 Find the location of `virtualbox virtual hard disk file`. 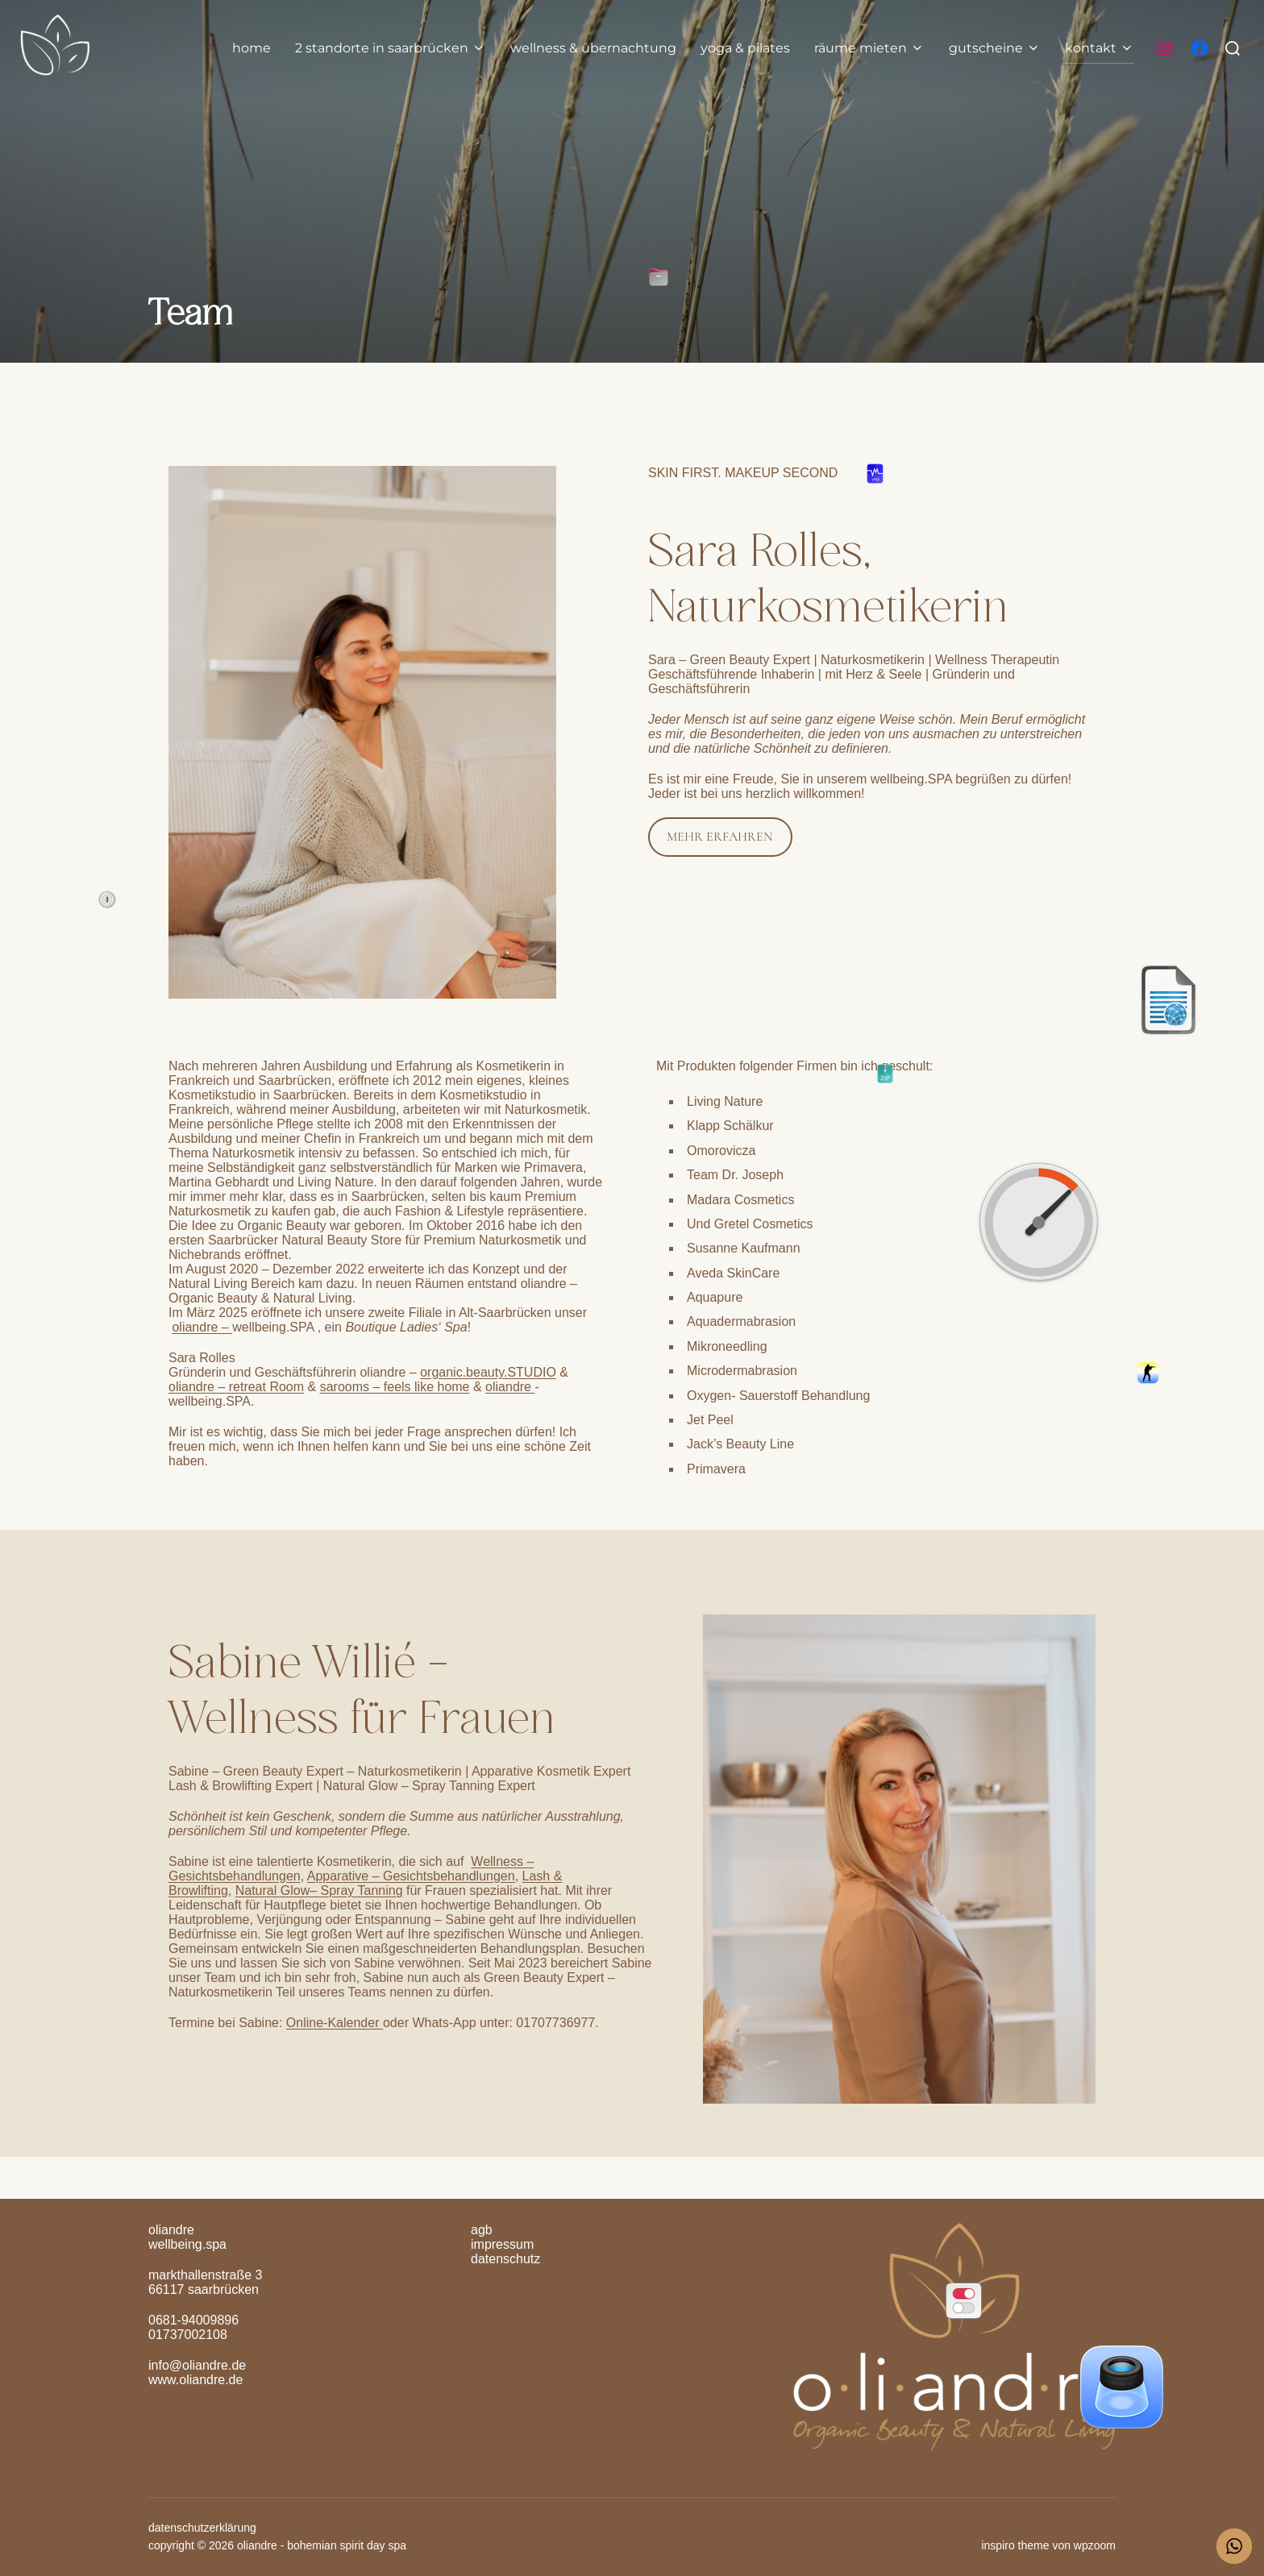

virtualbox virtual hard disk file is located at coordinates (875, 473).